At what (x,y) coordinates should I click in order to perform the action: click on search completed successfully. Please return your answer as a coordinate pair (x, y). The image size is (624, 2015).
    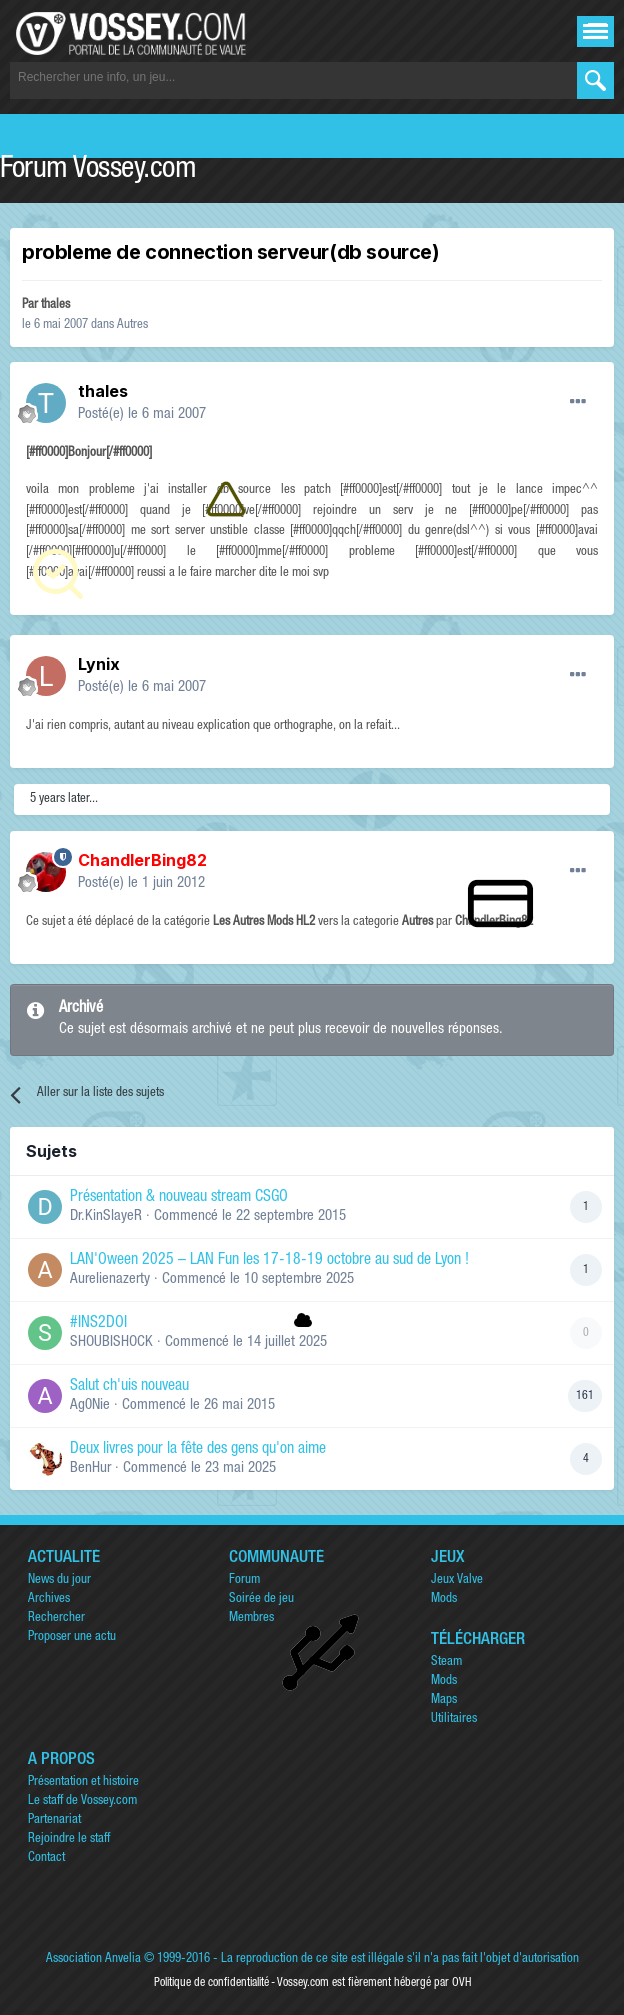
    Looking at the image, I should click on (58, 574).